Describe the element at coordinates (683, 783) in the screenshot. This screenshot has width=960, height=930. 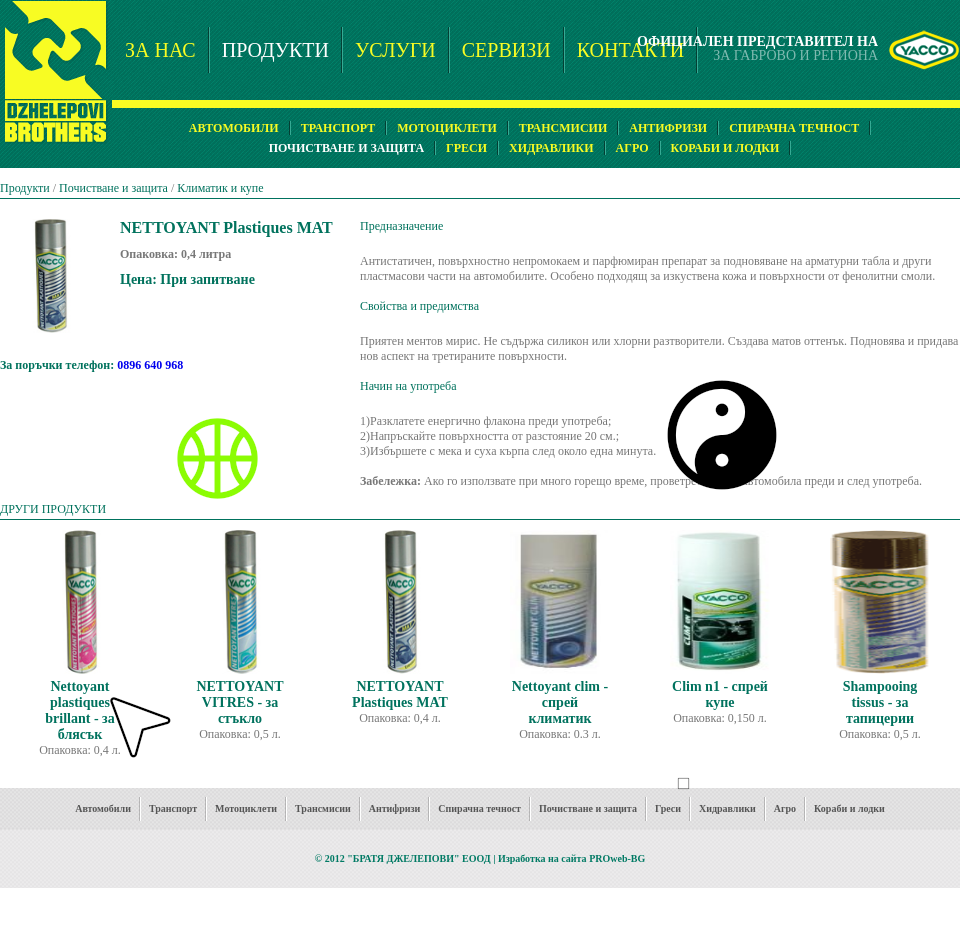
I see `stop media playback` at that location.